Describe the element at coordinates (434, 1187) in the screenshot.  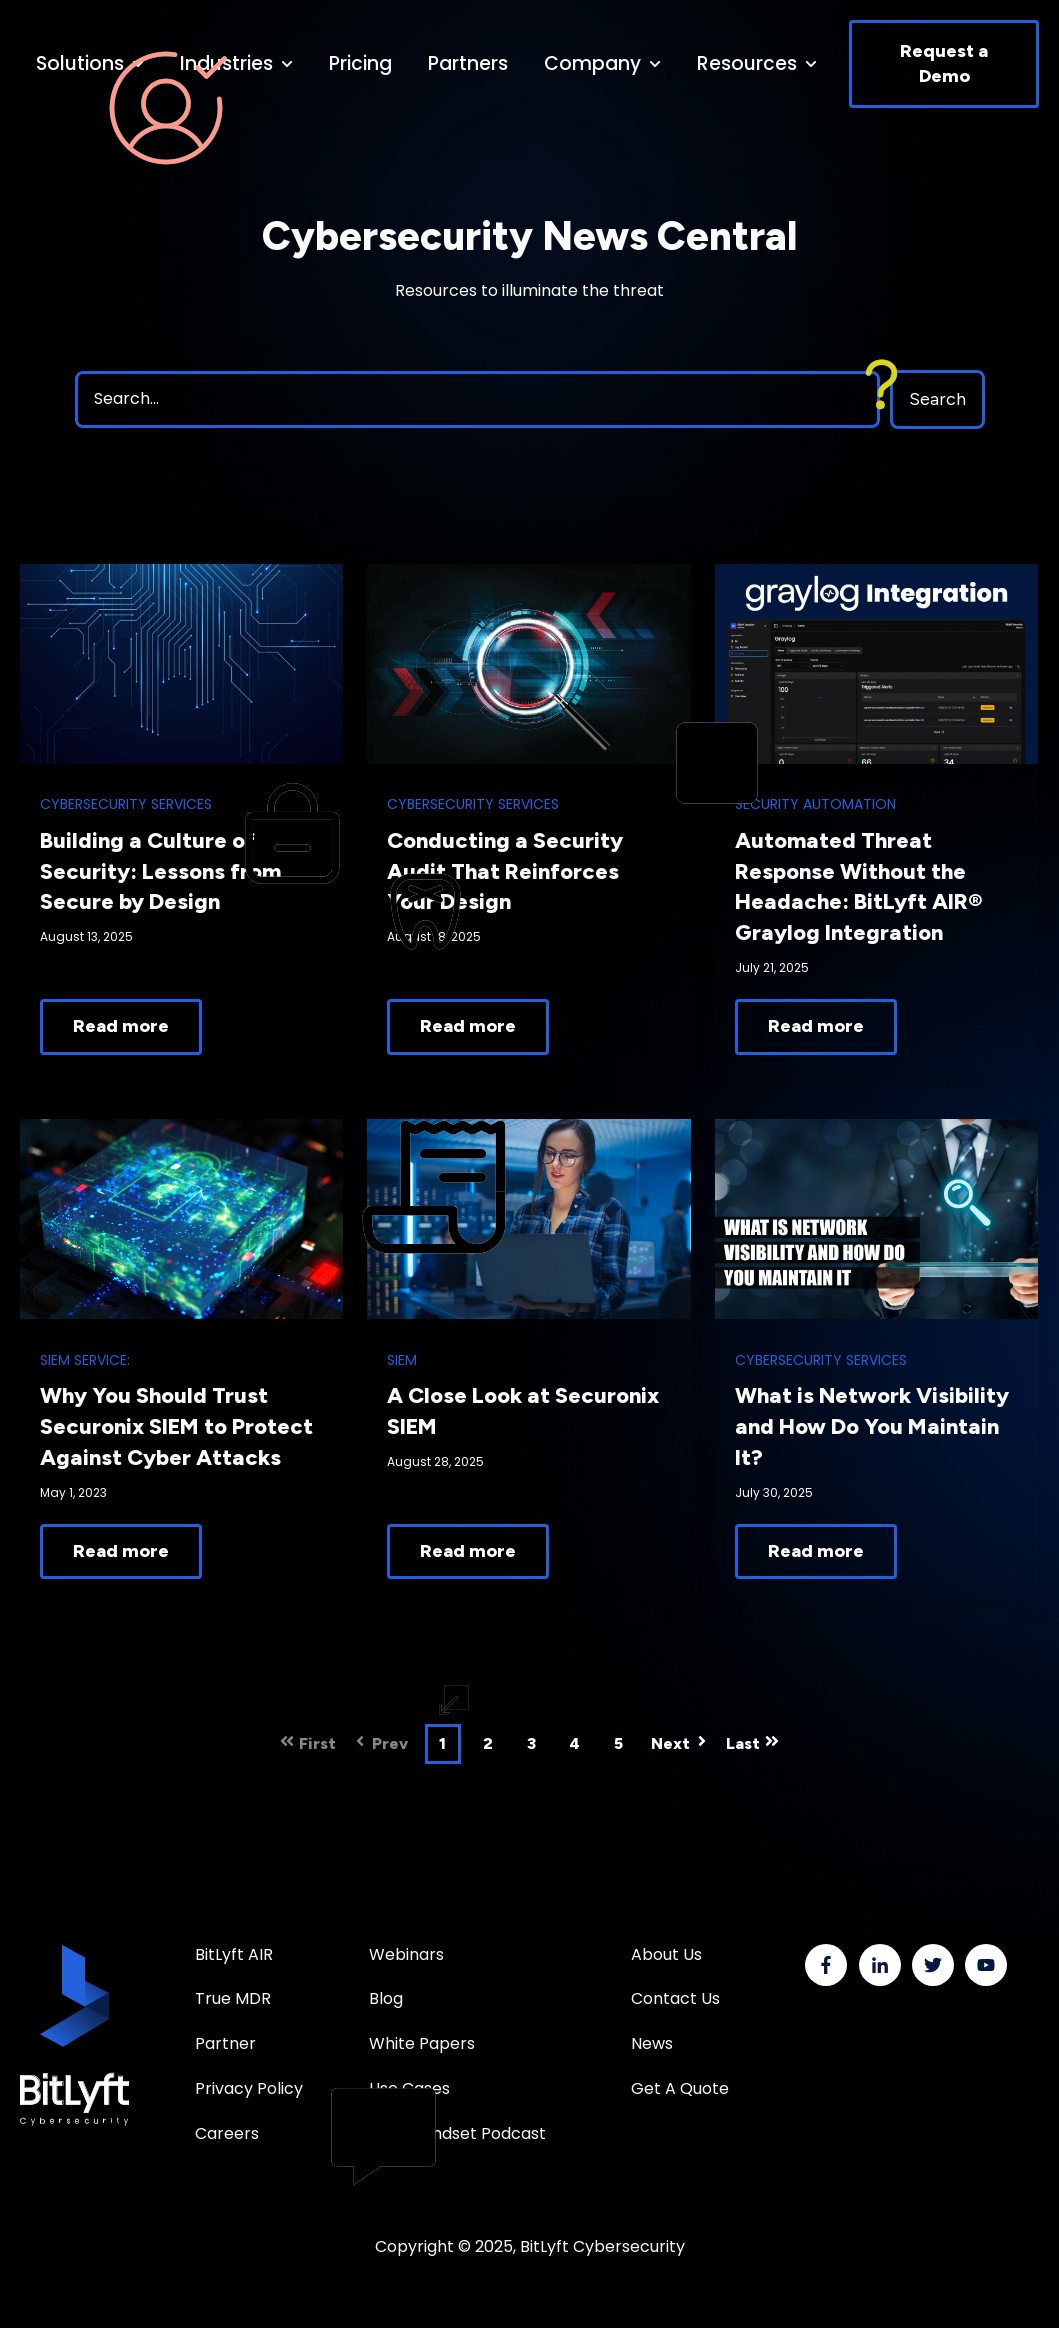
I see `view purchase receipt or transaction history` at that location.